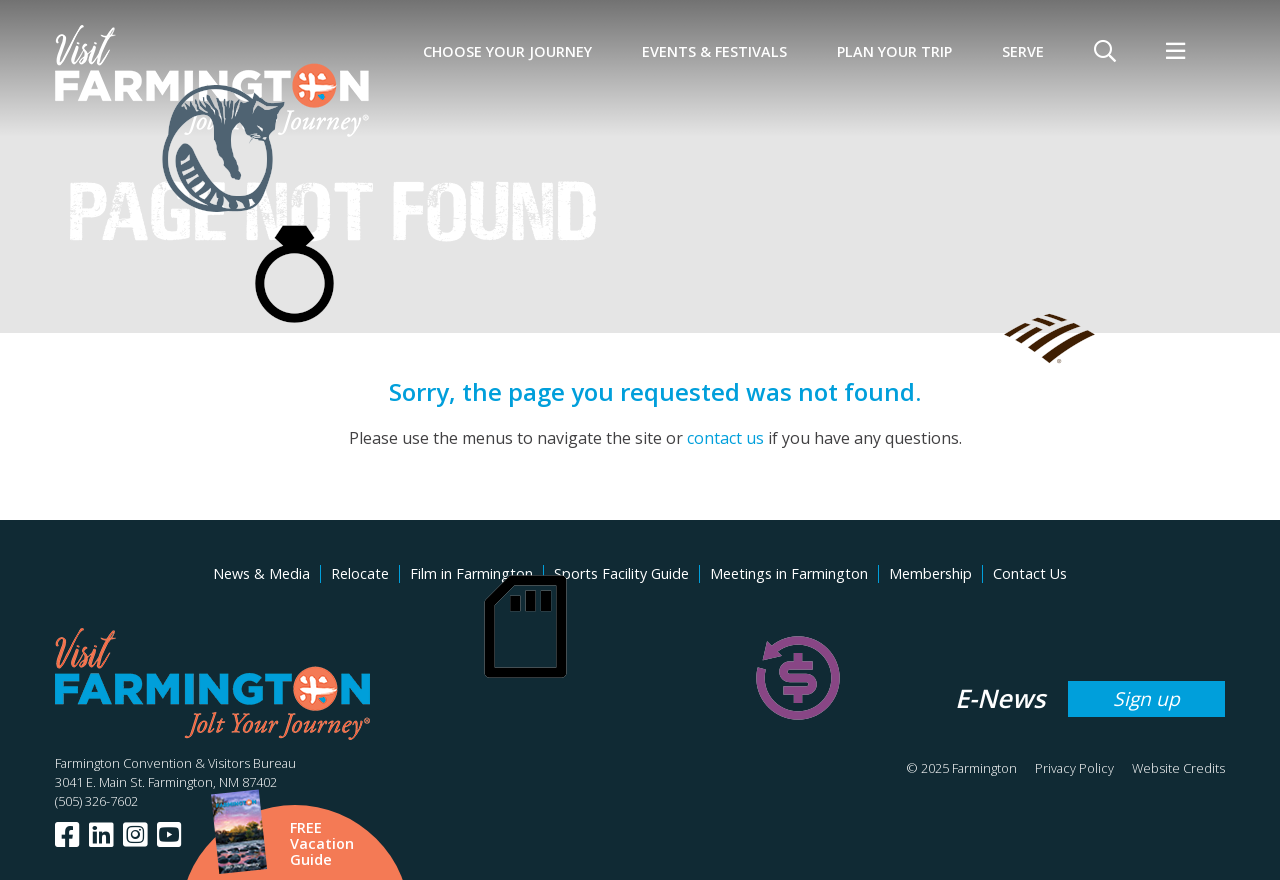 The image size is (1280, 880). What do you see at coordinates (1049, 338) in the screenshot?
I see `open Bank of America app` at bounding box center [1049, 338].